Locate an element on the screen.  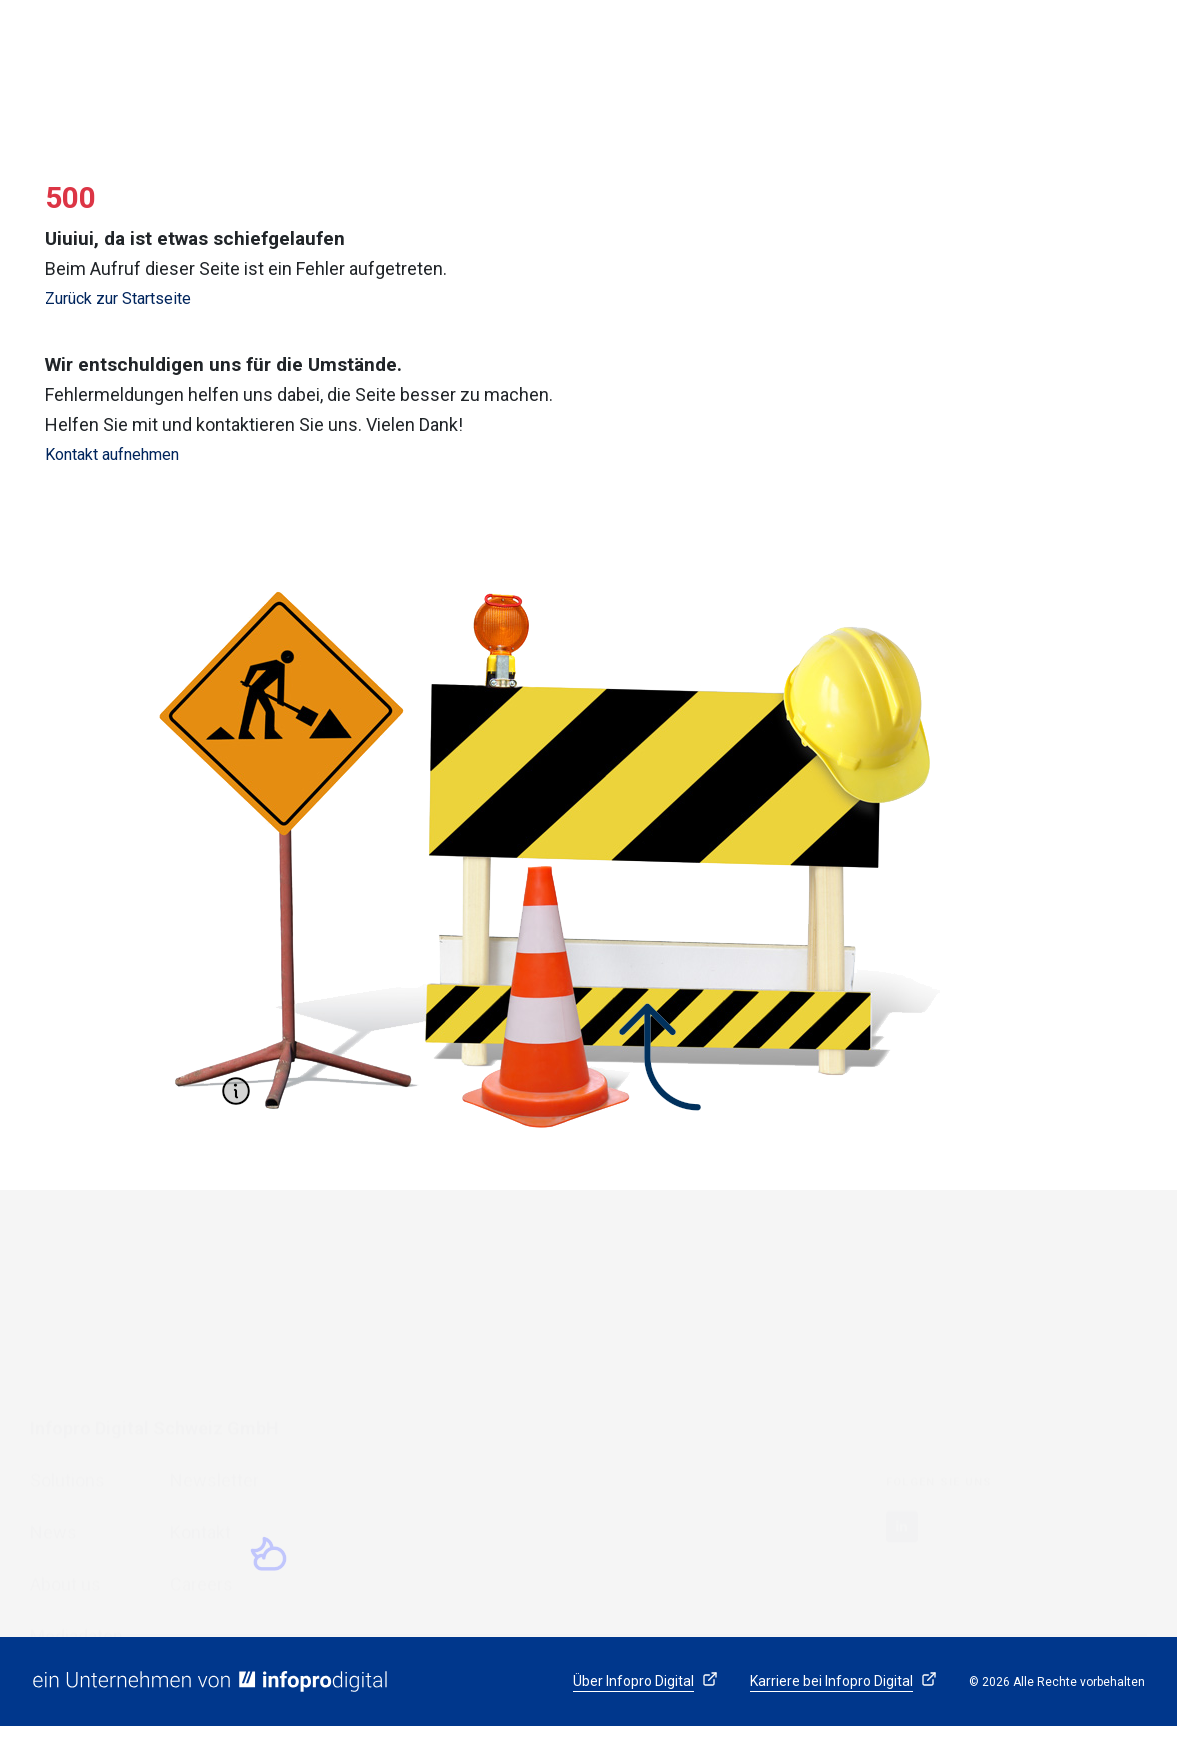
indicates nighttime or evening weather conditions is located at coordinates (267, 1555).